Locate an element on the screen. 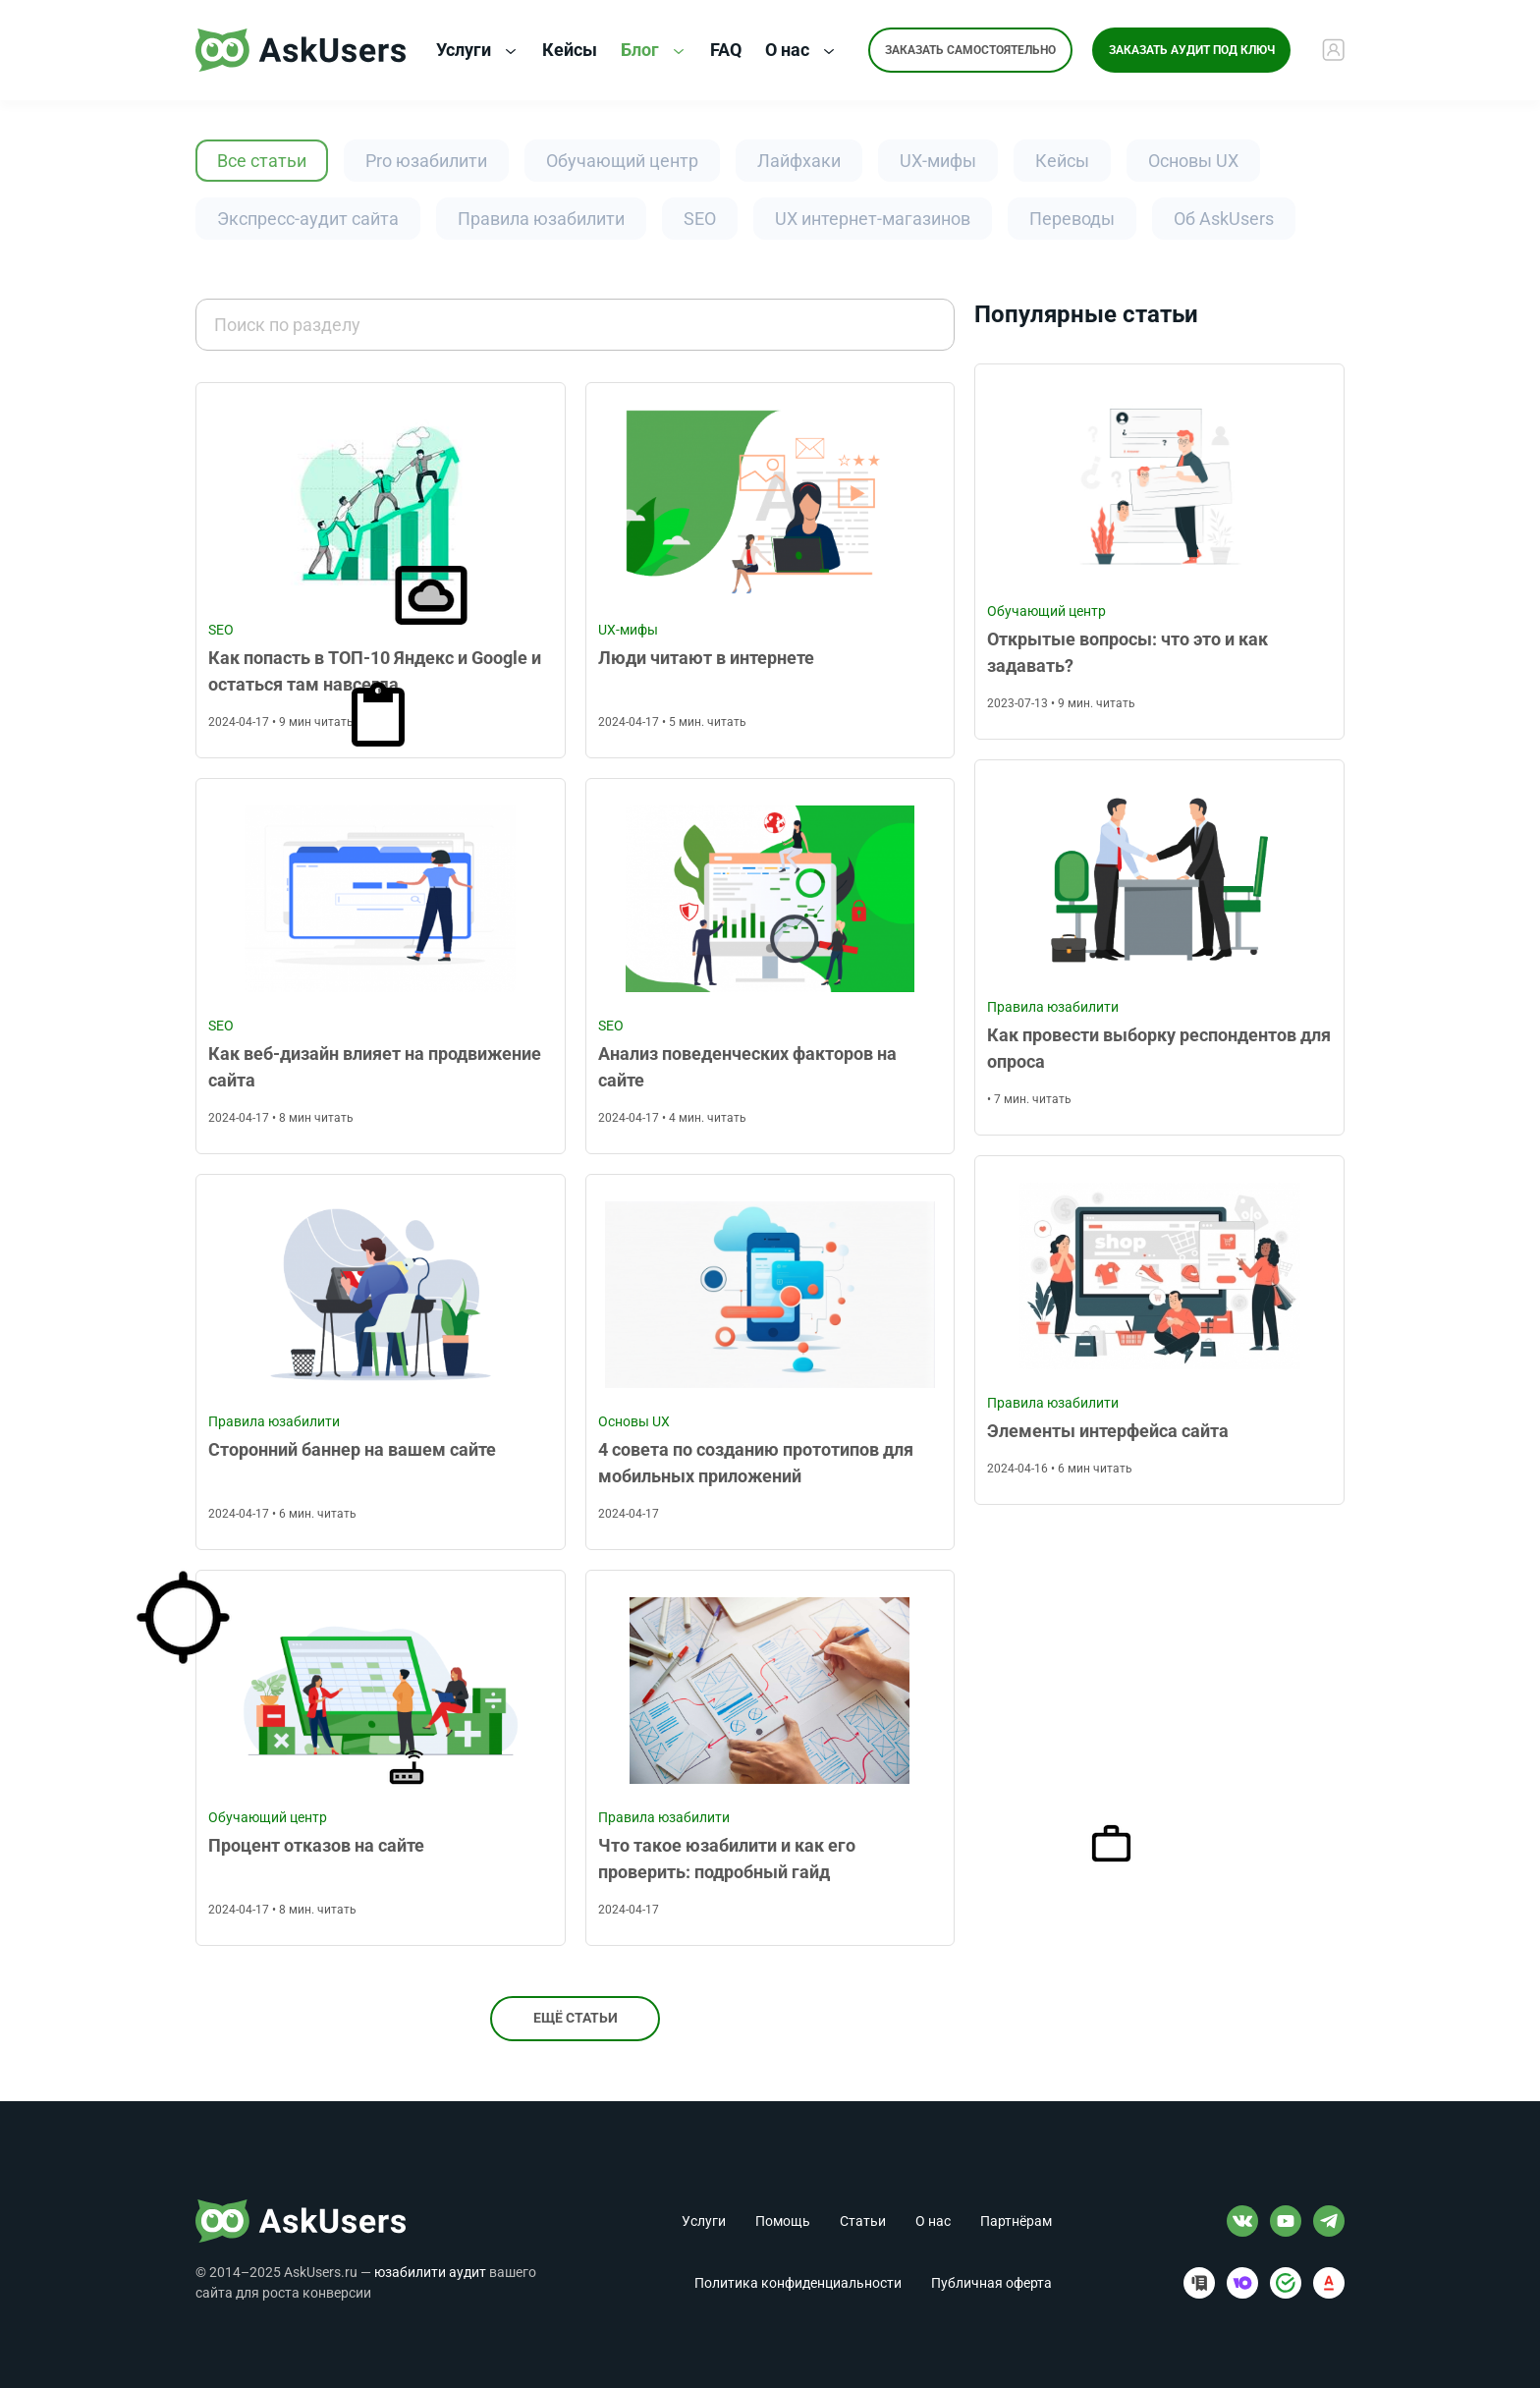 Image resolution: width=1540 pixels, height=2388 pixels. view work or job-related content is located at coordinates (1111, 1844).